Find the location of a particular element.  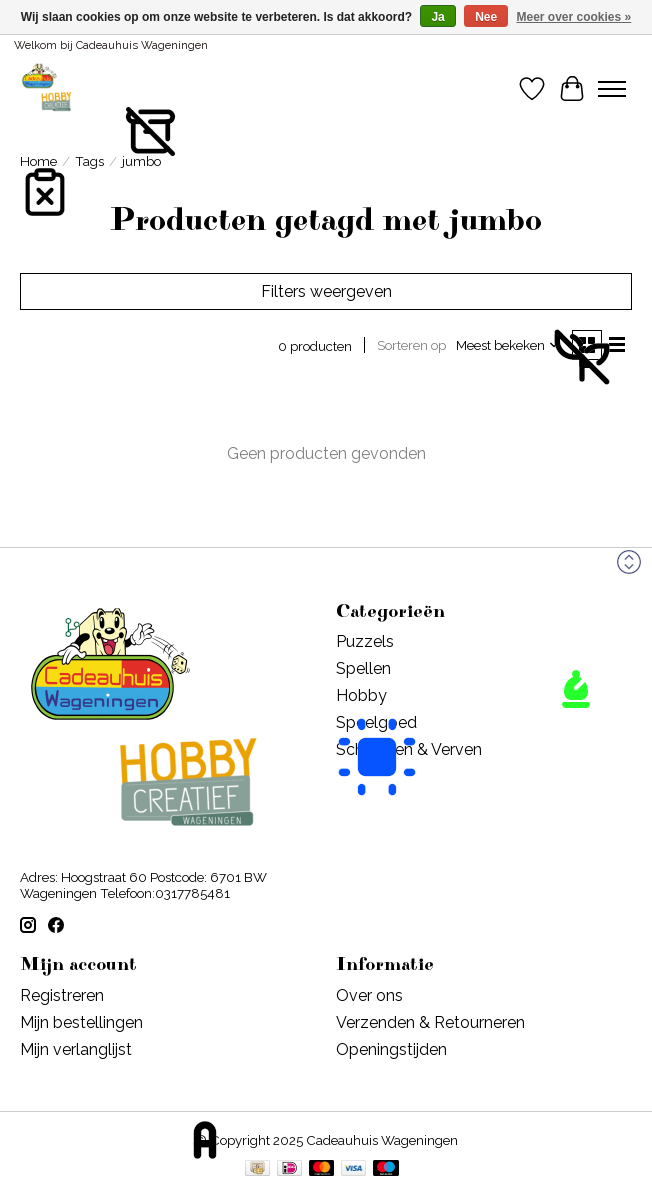

adjust text or font settings is located at coordinates (205, 1140).